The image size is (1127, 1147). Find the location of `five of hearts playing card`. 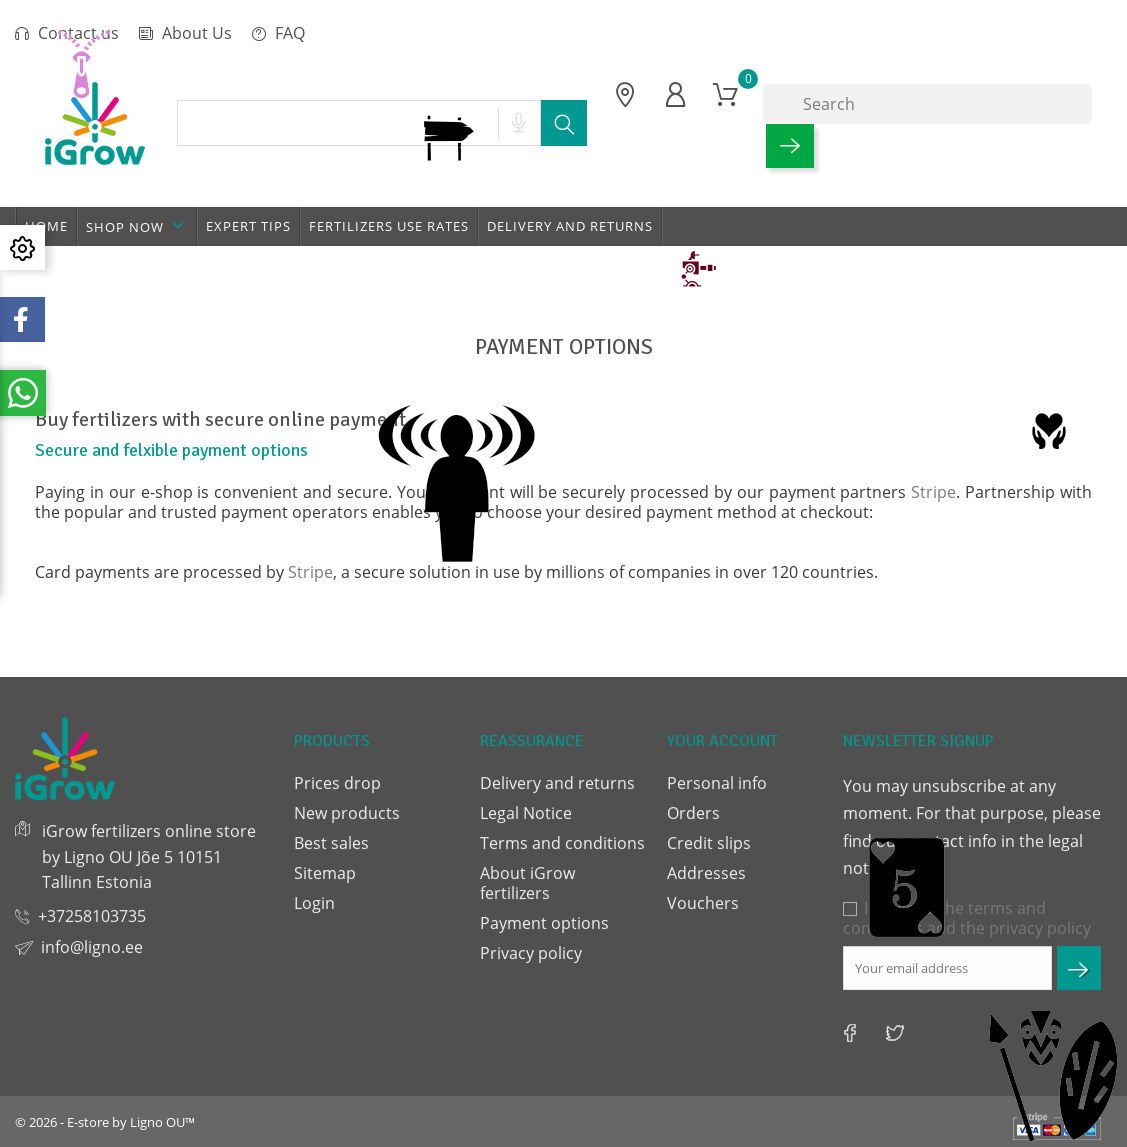

five of hearts playing card is located at coordinates (906, 887).